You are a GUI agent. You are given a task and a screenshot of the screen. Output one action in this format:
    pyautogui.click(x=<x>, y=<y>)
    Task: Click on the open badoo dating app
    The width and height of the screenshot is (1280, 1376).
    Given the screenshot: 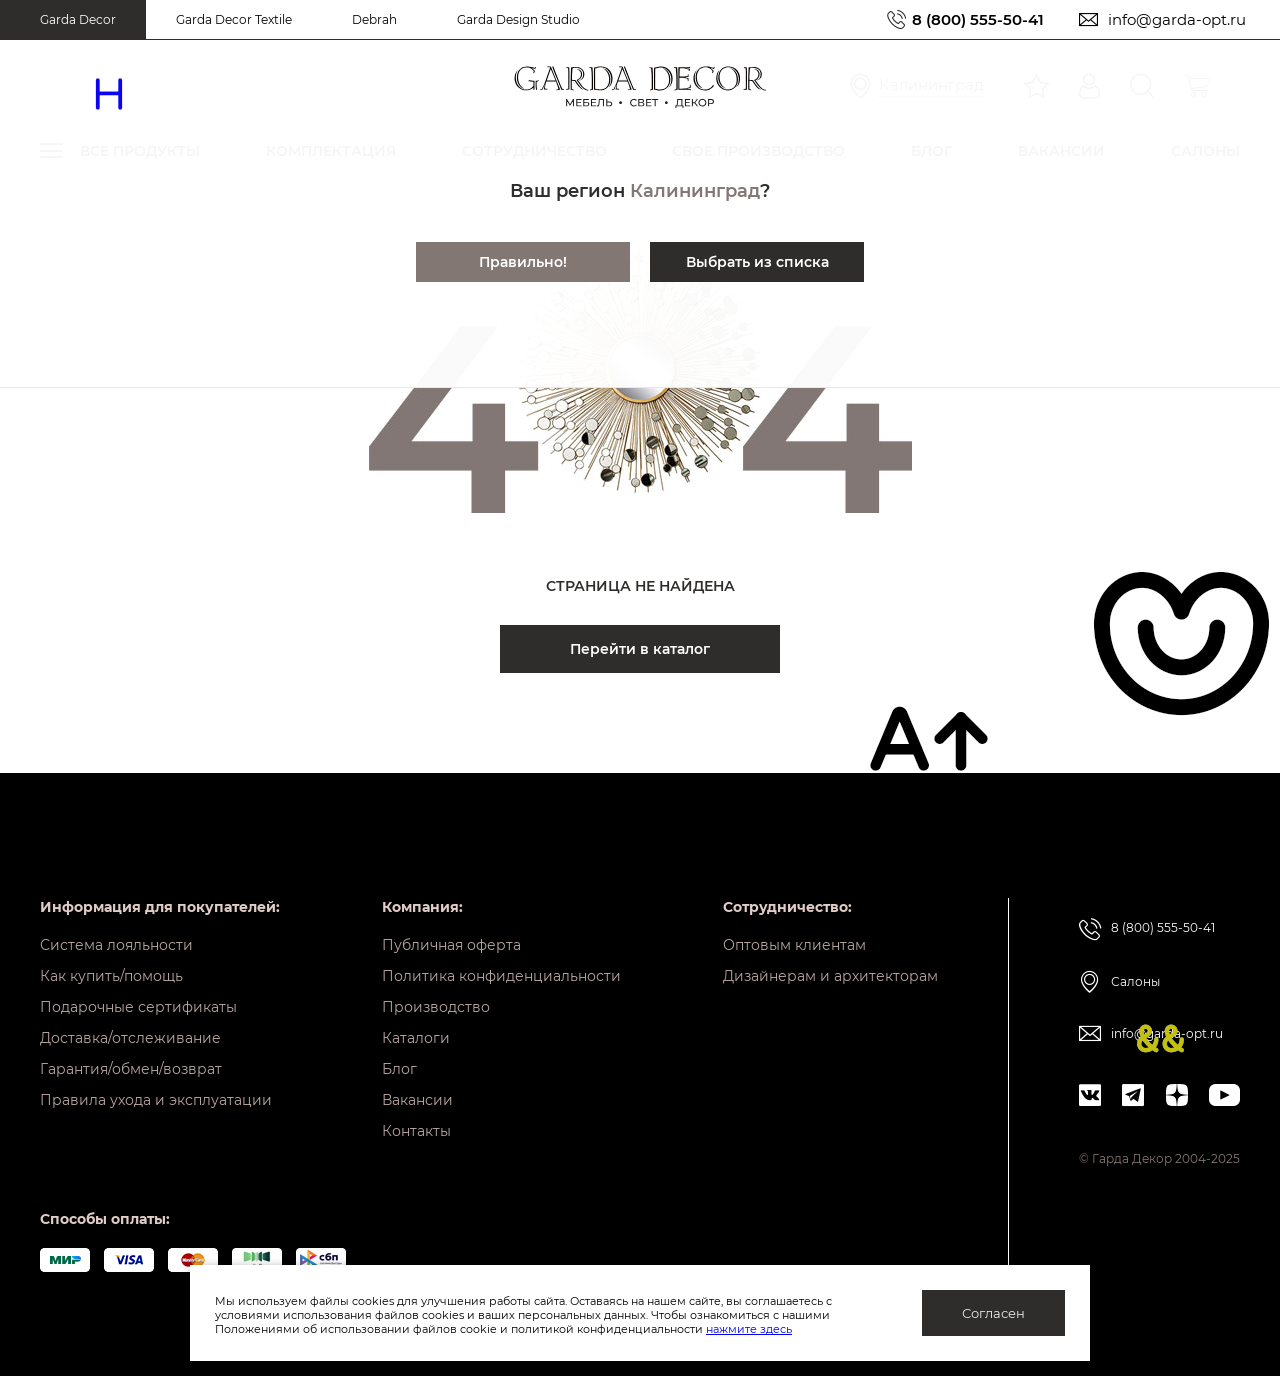 What is the action you would take?
    pyautogui.click(x=1181, y=643)
    